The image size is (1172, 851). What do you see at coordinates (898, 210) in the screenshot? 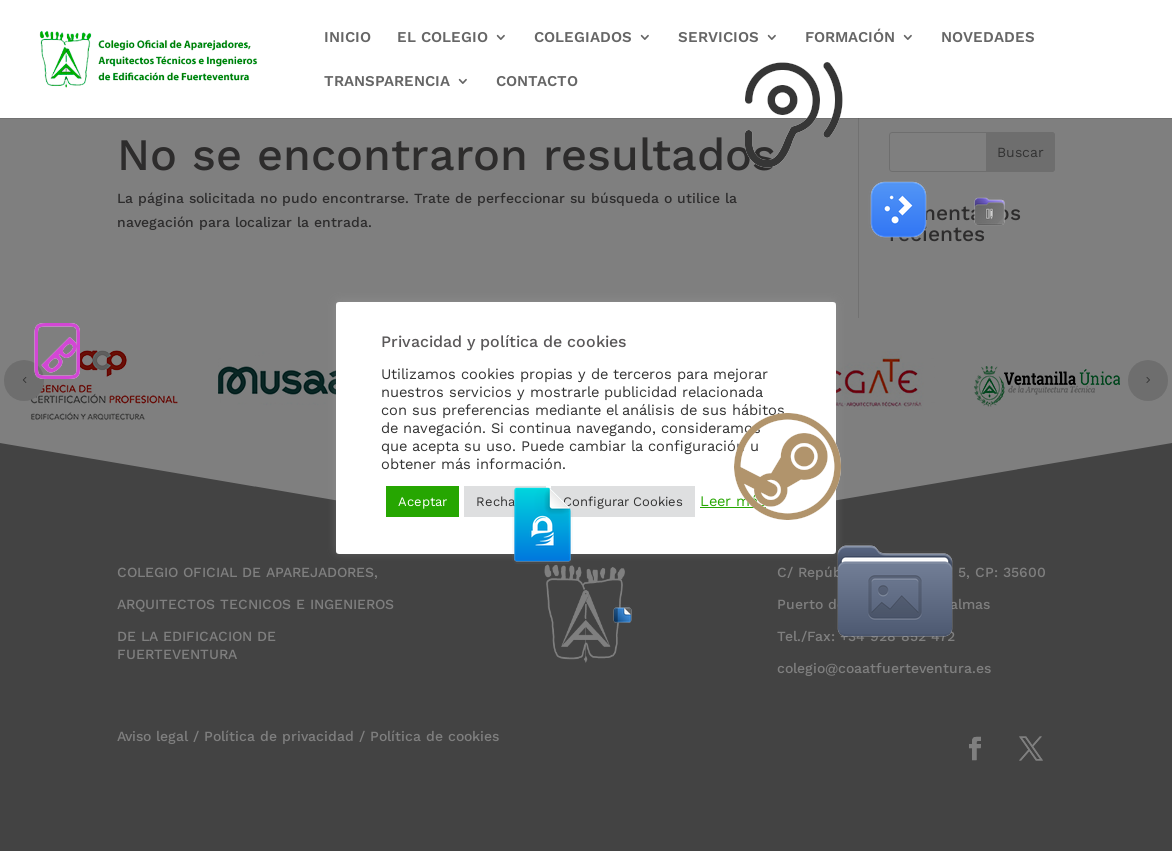
I see `access plasma desktop settings` at bounding box center [898, 210].